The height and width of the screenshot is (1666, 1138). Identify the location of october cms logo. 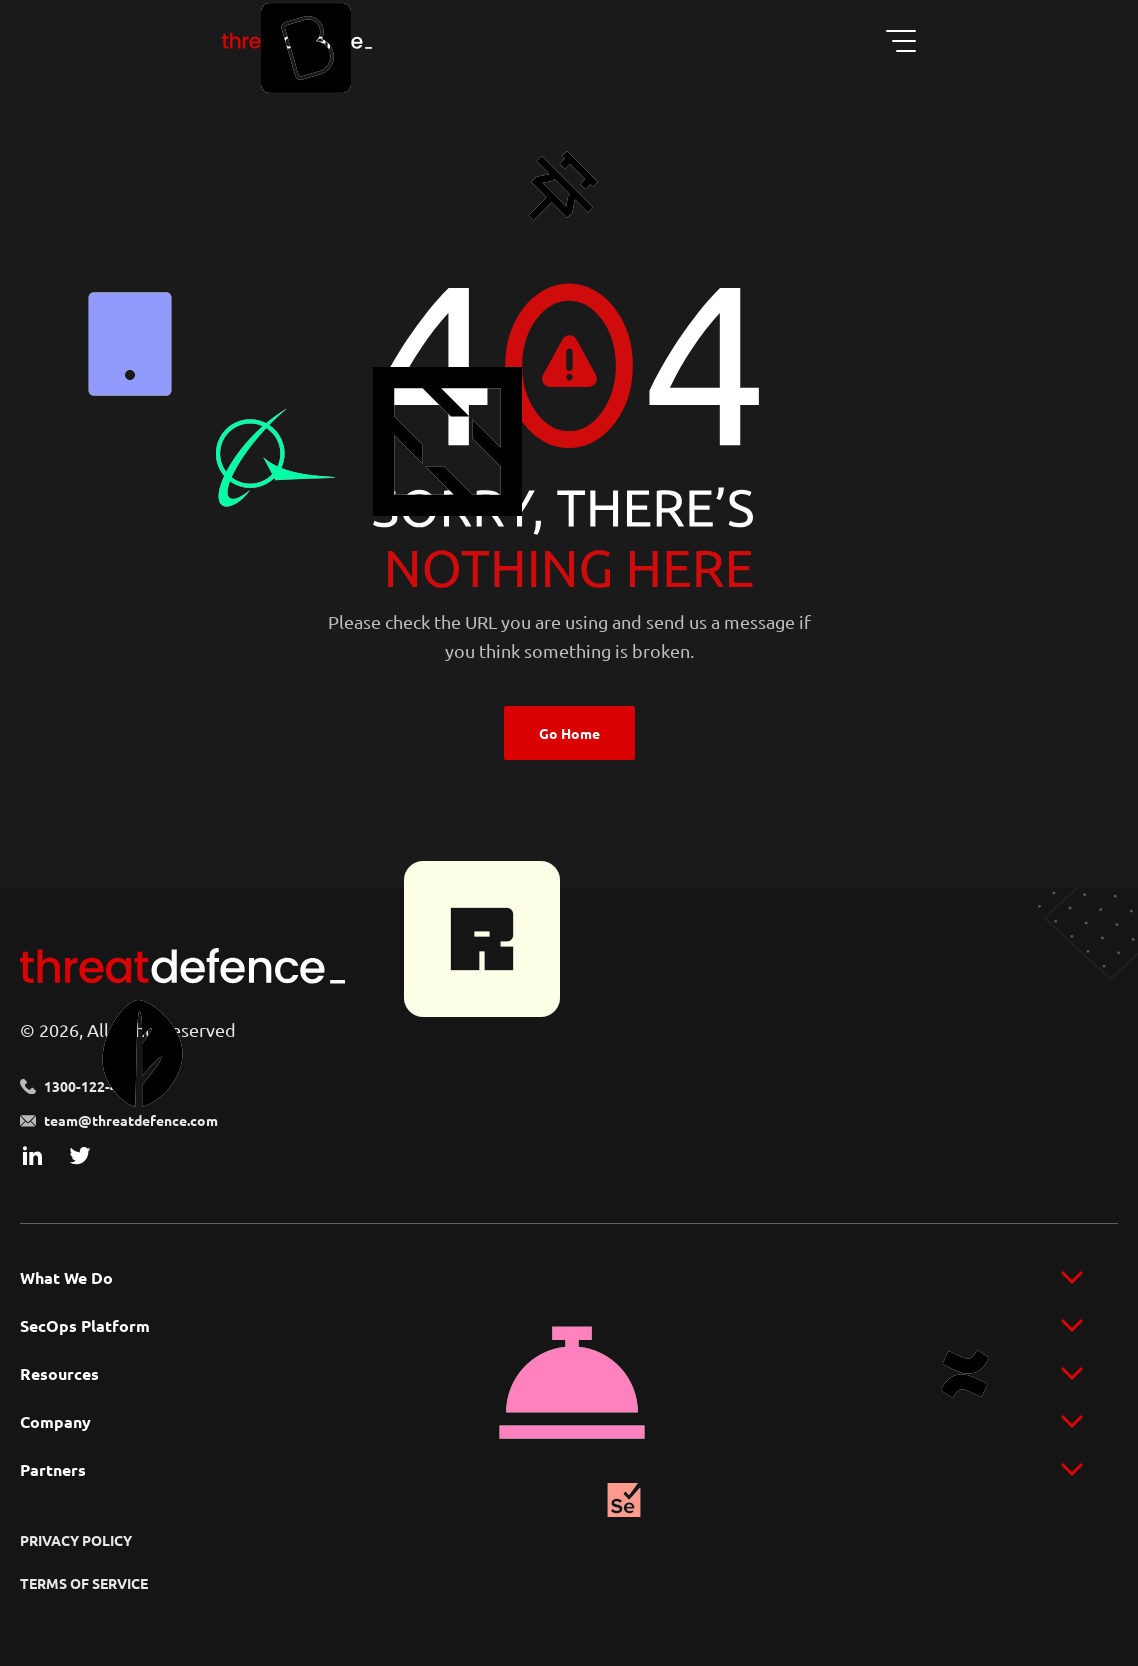
(142, 1053).